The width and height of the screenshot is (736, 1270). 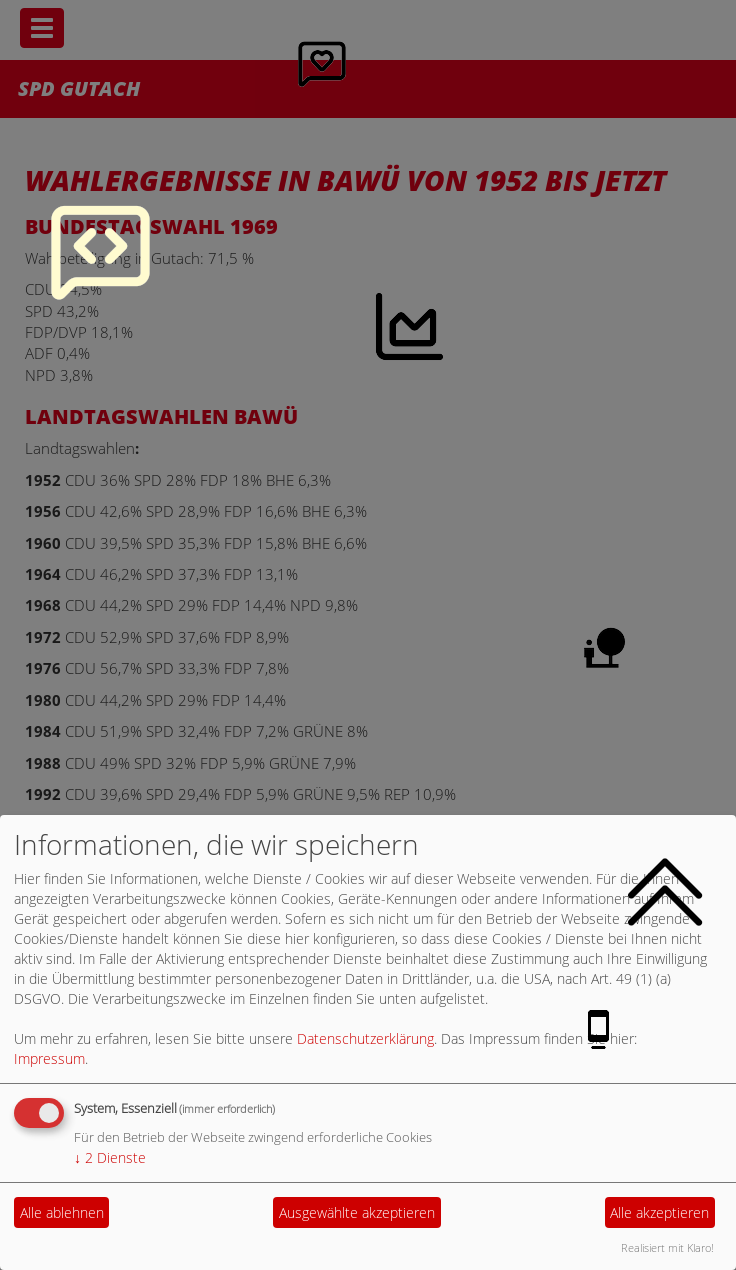 What do you see at coordinates (598, 1029) in the screenshot?
I see `dock your device to a charging station` at bounding box center [598, 1029].